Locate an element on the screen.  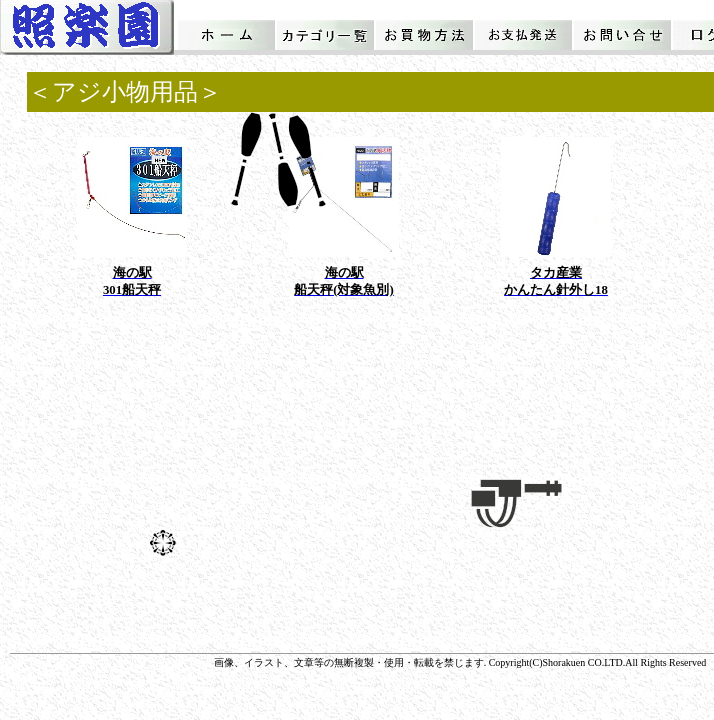
represents a lamprey or parasitic creature in a game is located at coordinates (163, 543).